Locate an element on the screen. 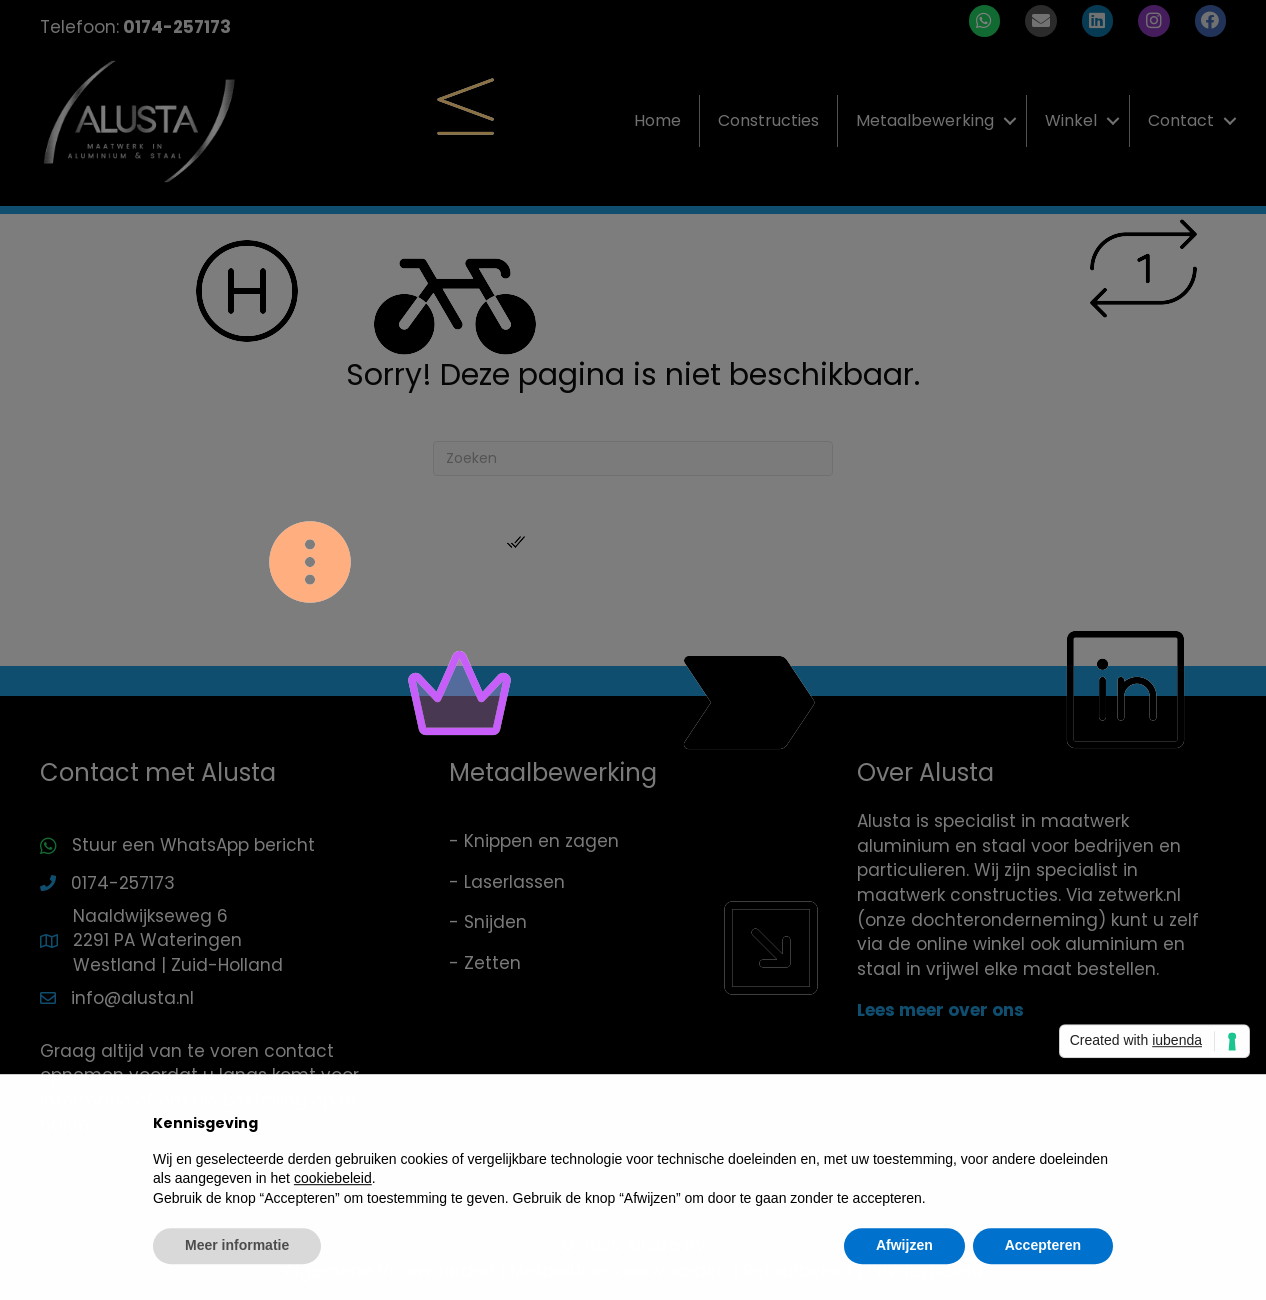 This screenshot has height=1300, width=1266. open more options menu is located at coordinates (310, 562).